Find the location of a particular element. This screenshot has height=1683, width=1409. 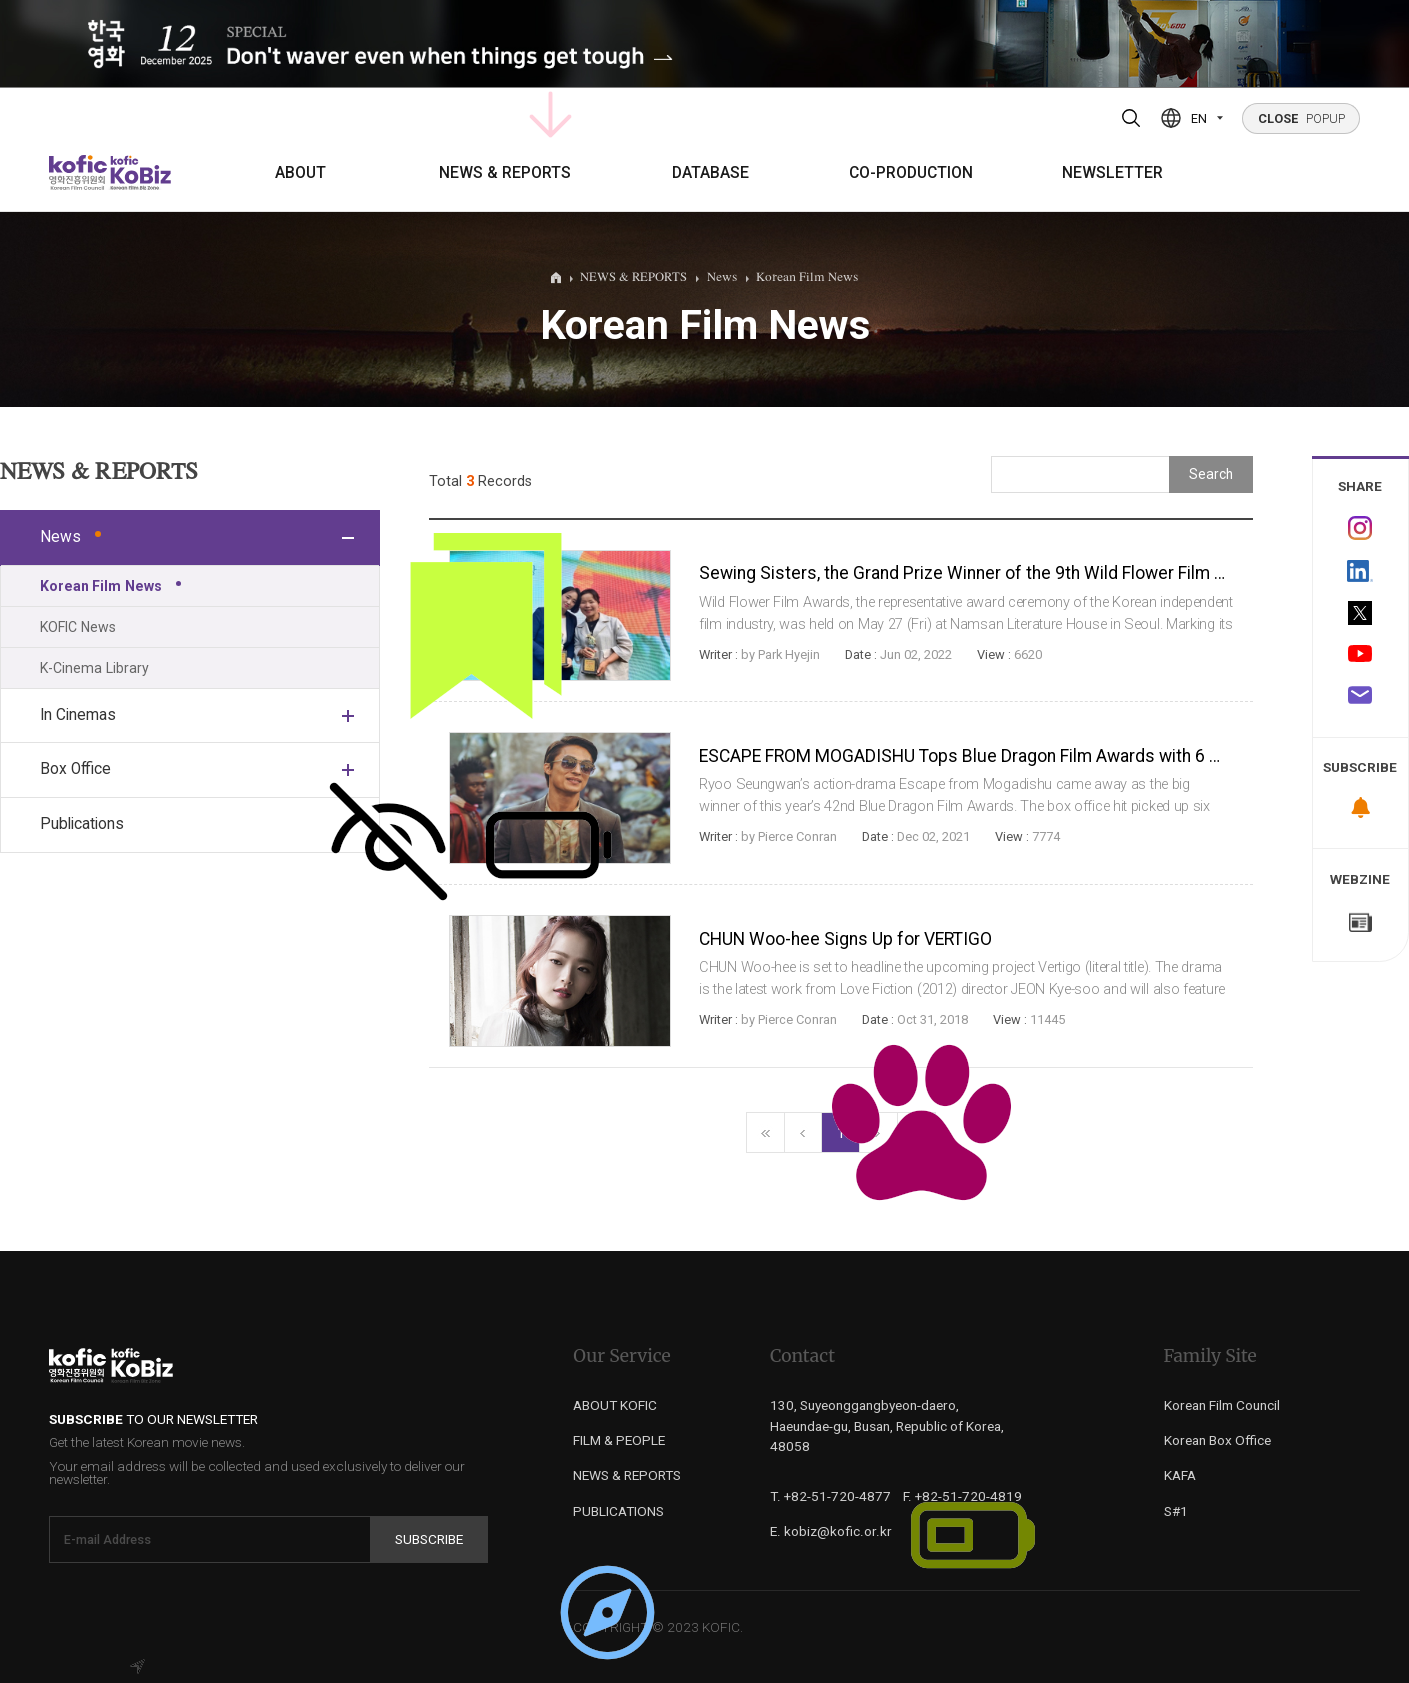

scroll down or view more content is located at coordinates (550, 114).